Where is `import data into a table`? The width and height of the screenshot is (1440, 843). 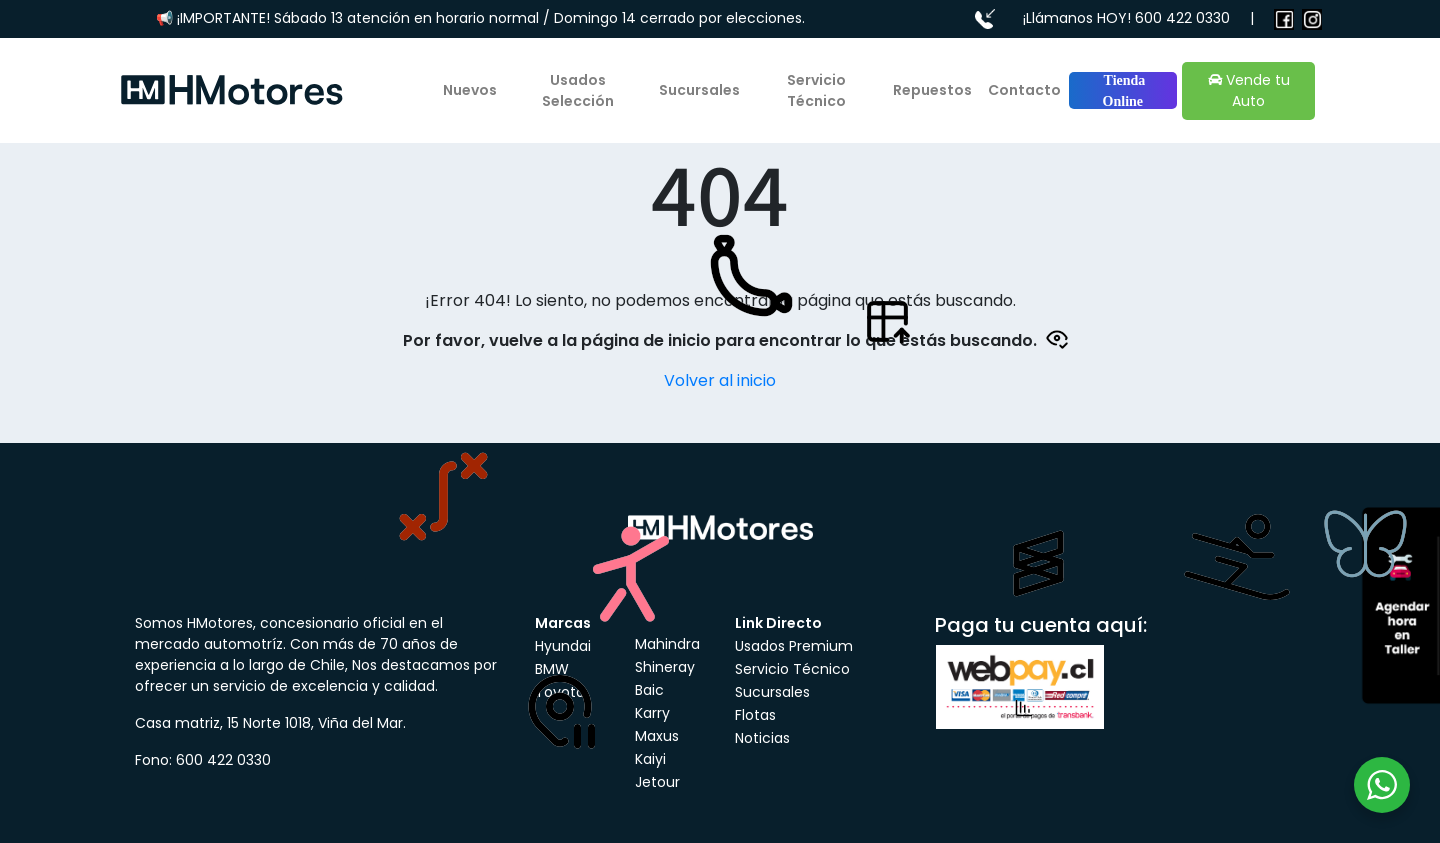 import data into a table is located at coordinates (887, 321).